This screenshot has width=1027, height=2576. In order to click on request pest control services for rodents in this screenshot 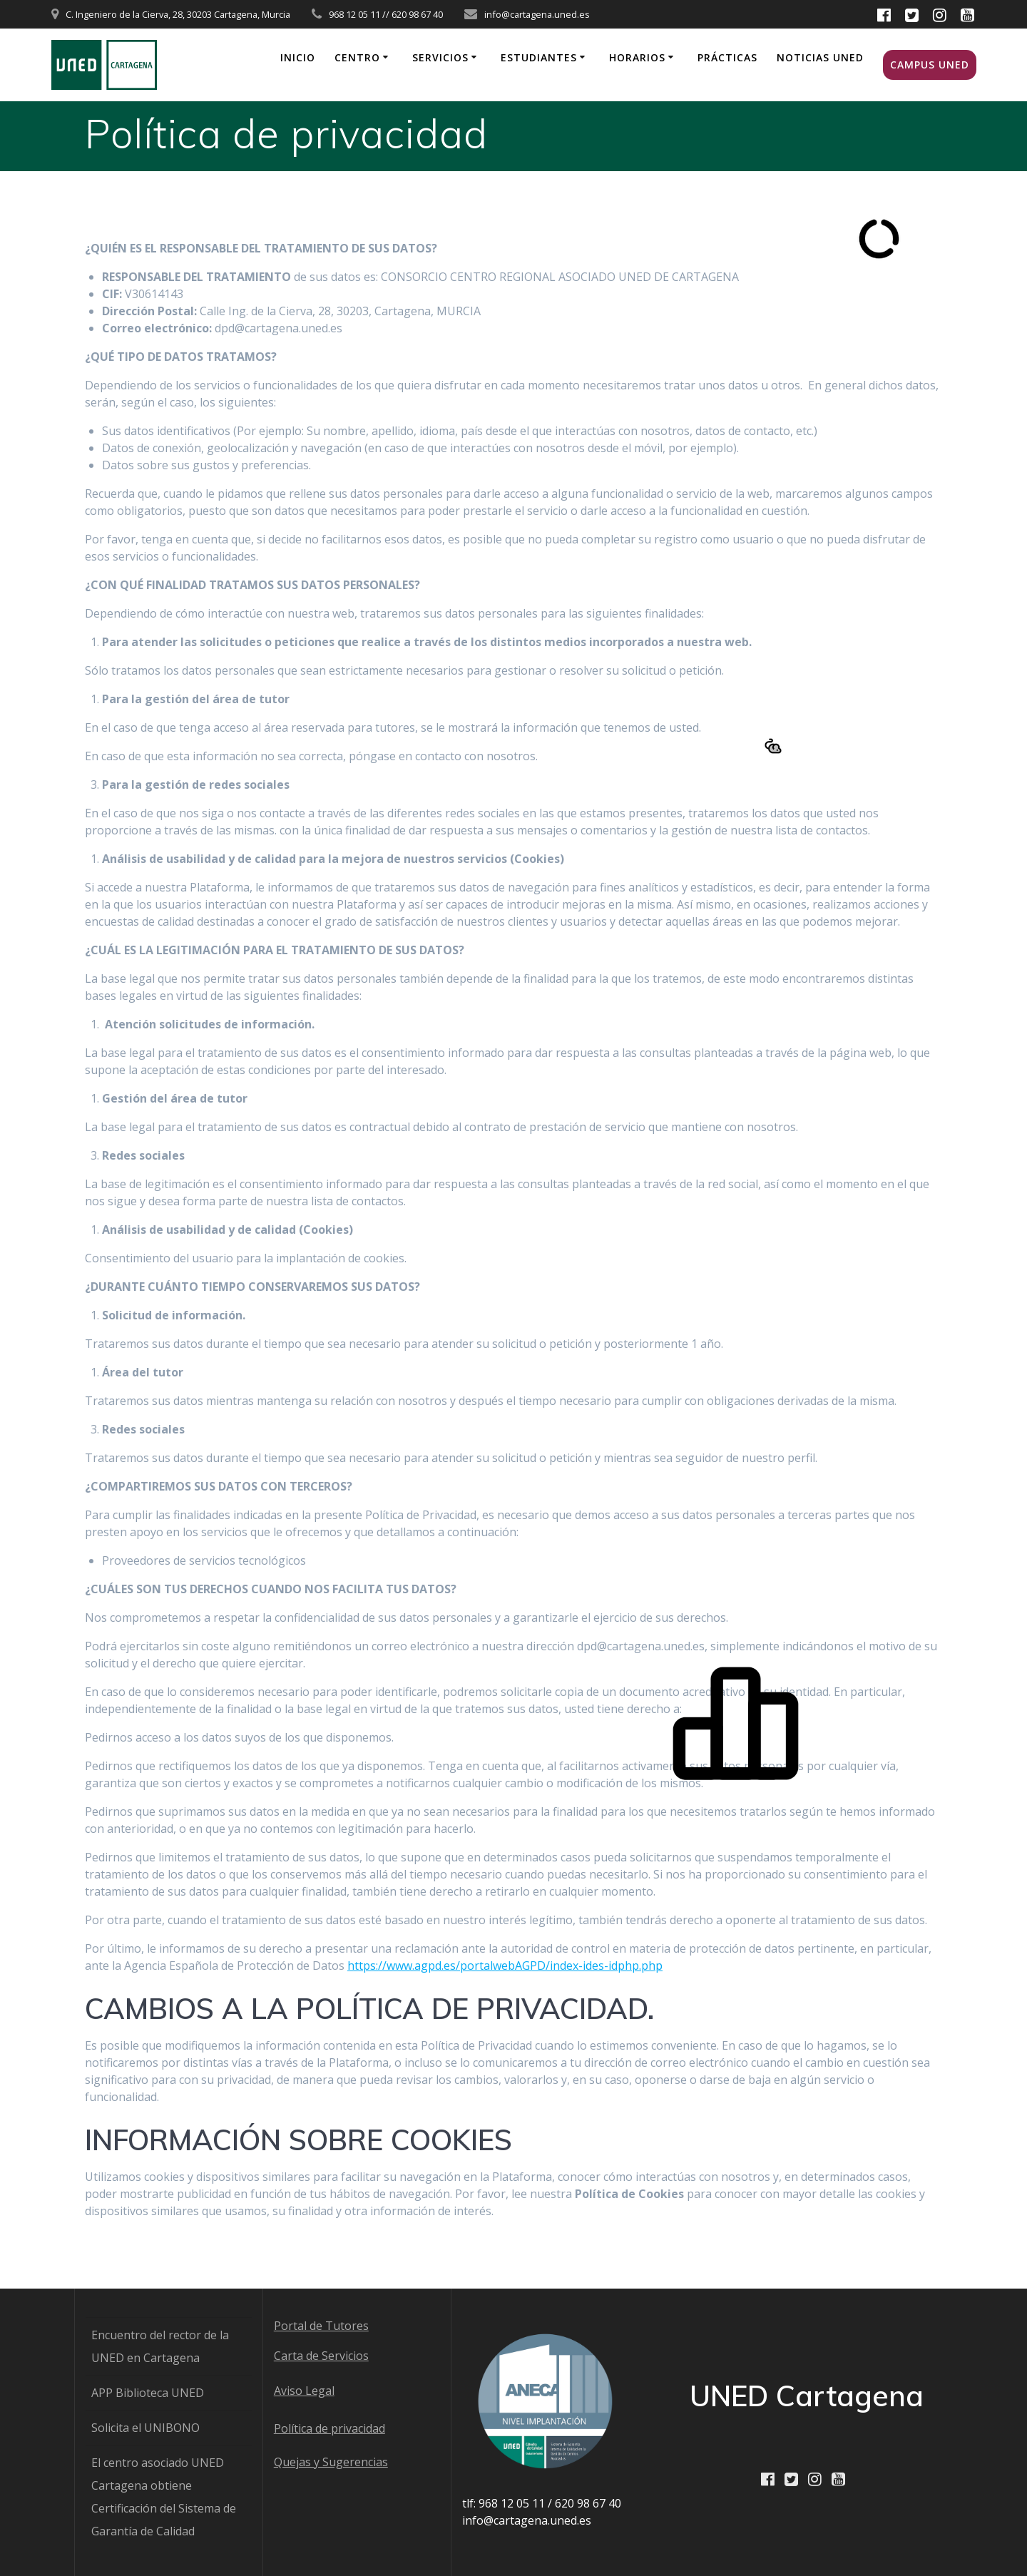, I will do `click(773, 746)`.